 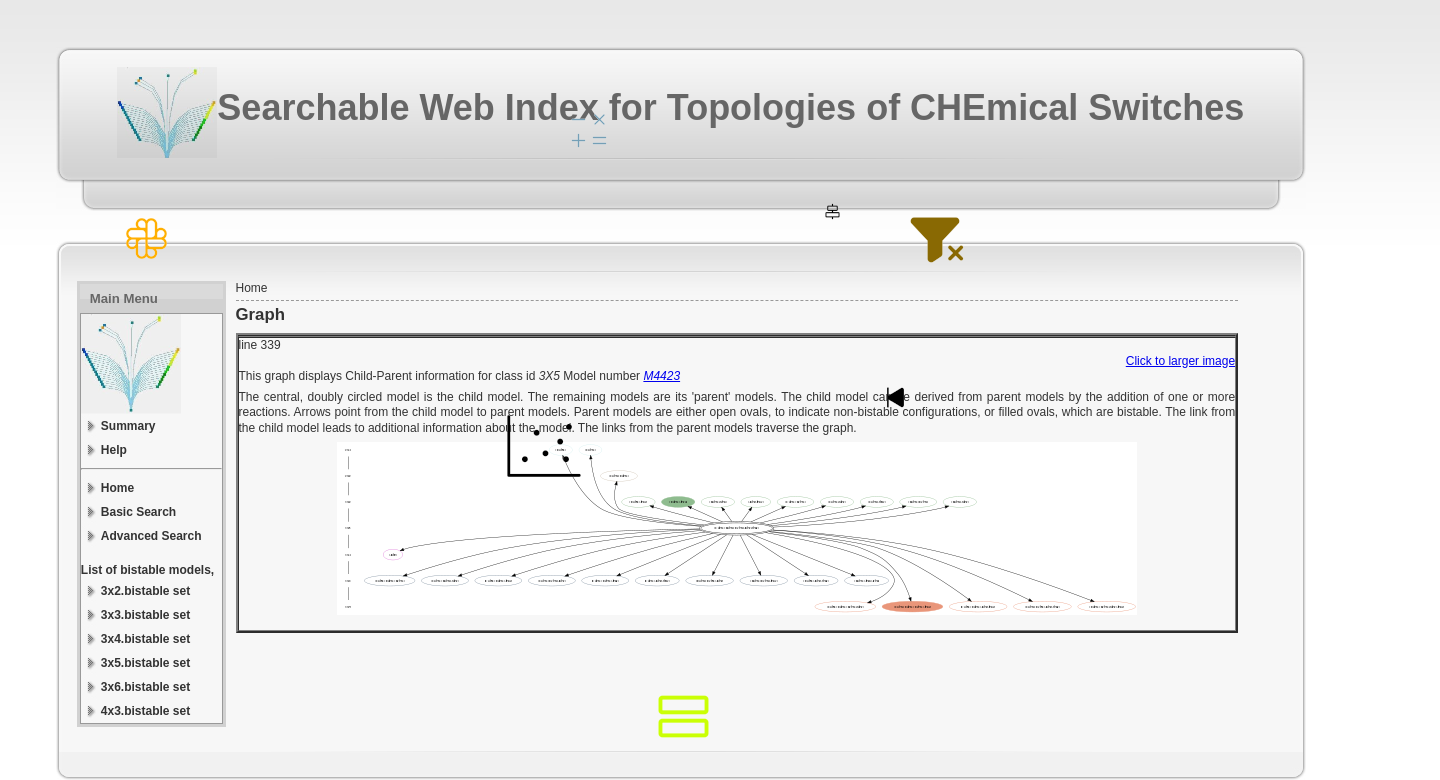 I want to click on switch to row view layout, so click(x=683, y=716).